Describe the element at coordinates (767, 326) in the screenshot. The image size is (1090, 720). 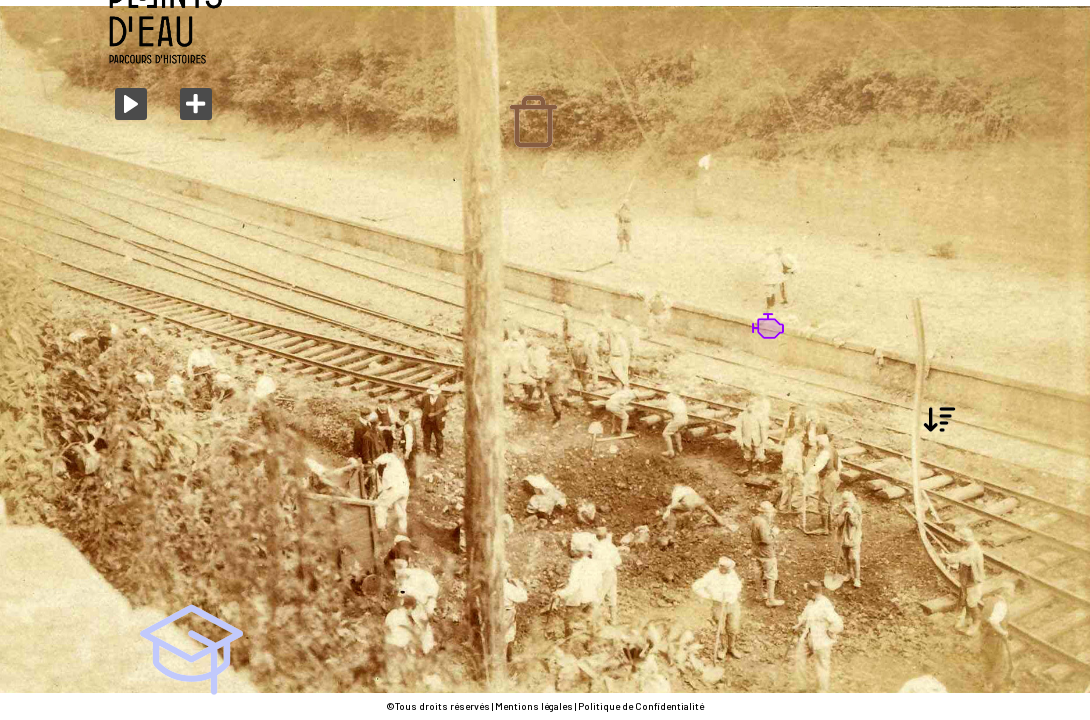
I see `view engine or vehicle diagnostics` at that location.